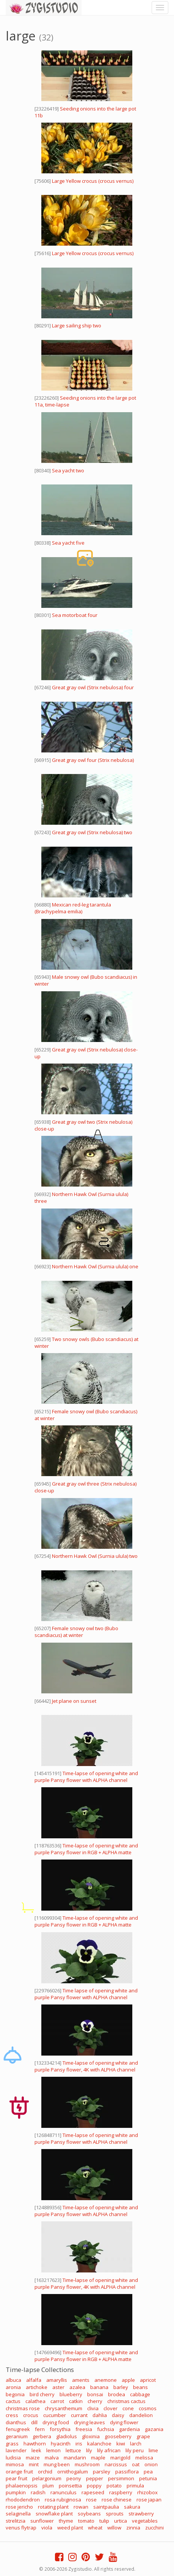 The image size is (174, 2576). What do you see at coordinates (28, 1907) in the screenshot?
I see `view shopping cart` at bounding box center [28, 1907].